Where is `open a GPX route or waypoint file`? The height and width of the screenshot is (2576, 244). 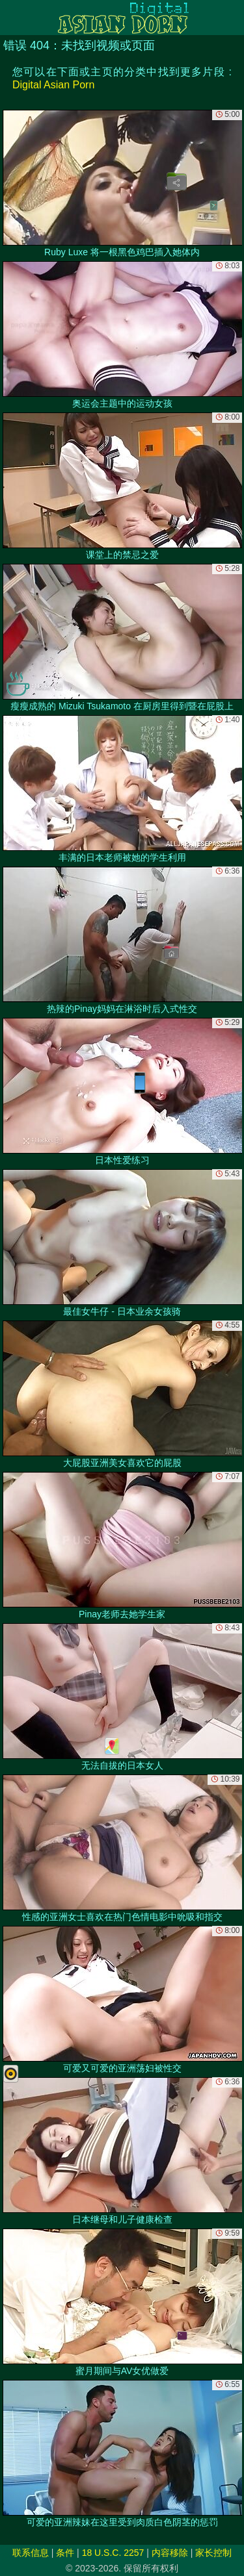
open a GPX route or waypoint file is located at coordinates (112, 1746).